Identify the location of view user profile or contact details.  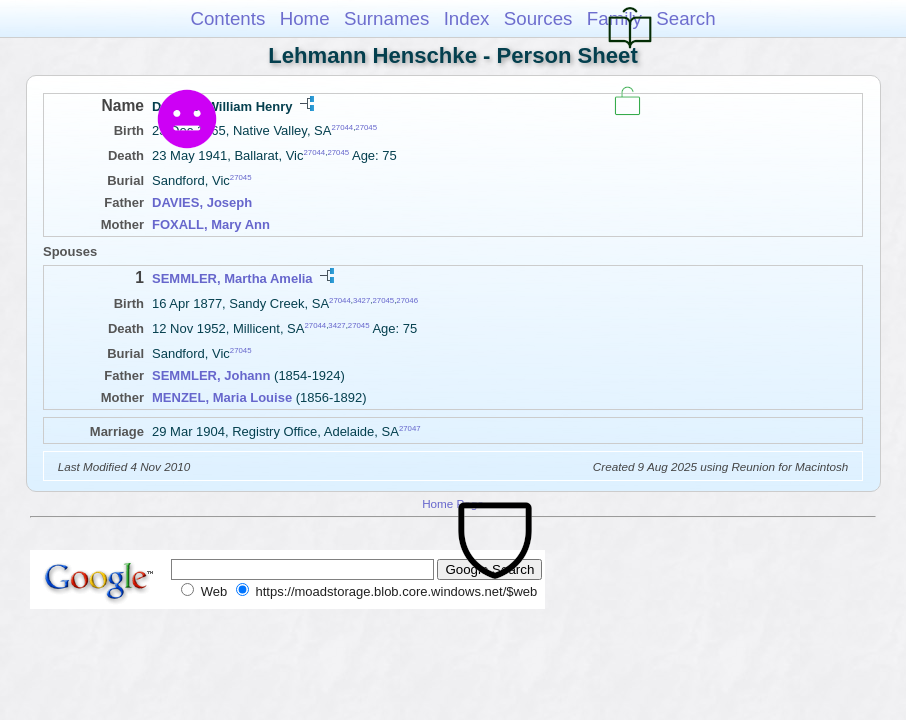
(630, 27).